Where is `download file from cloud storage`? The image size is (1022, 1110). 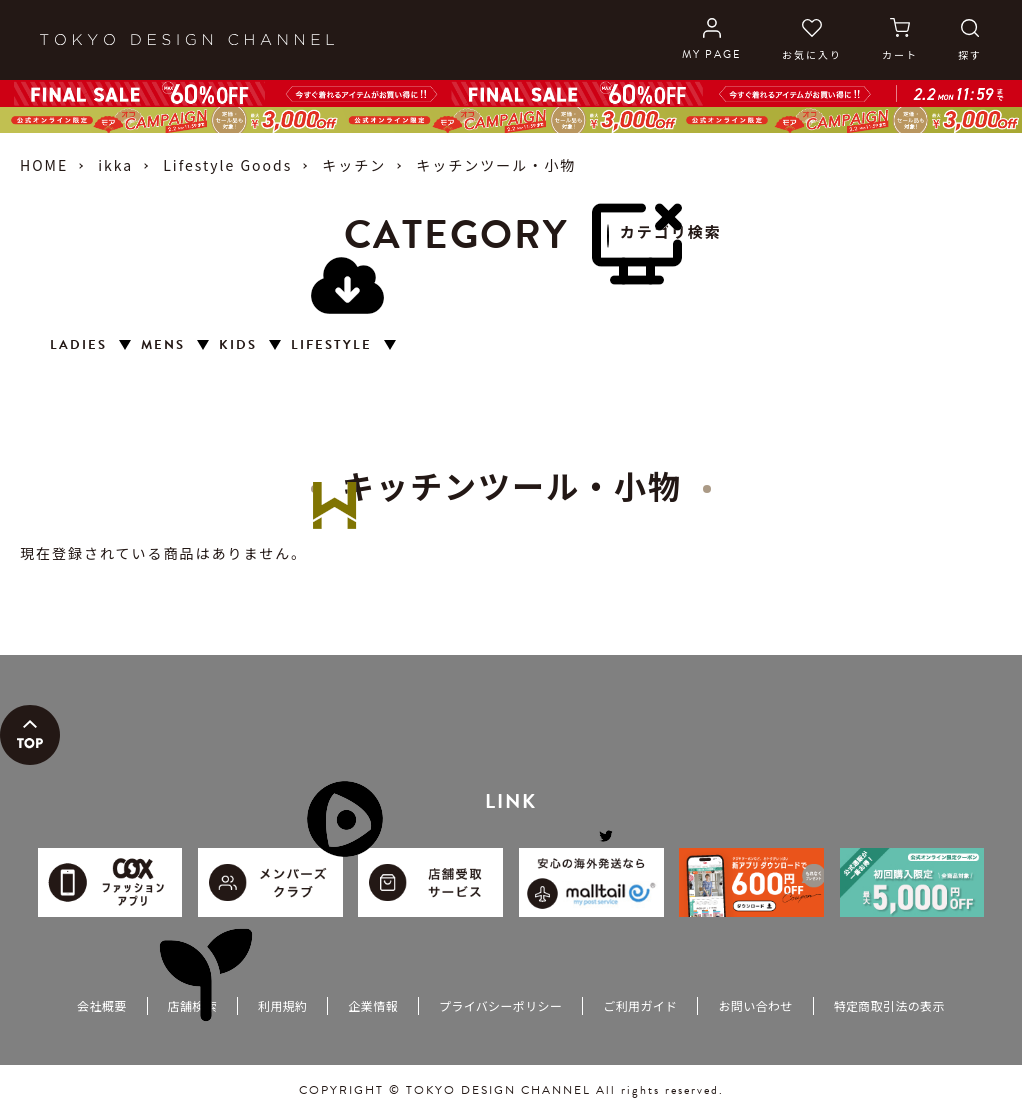 download file from cloud storage is located at coordinates (347, 285).